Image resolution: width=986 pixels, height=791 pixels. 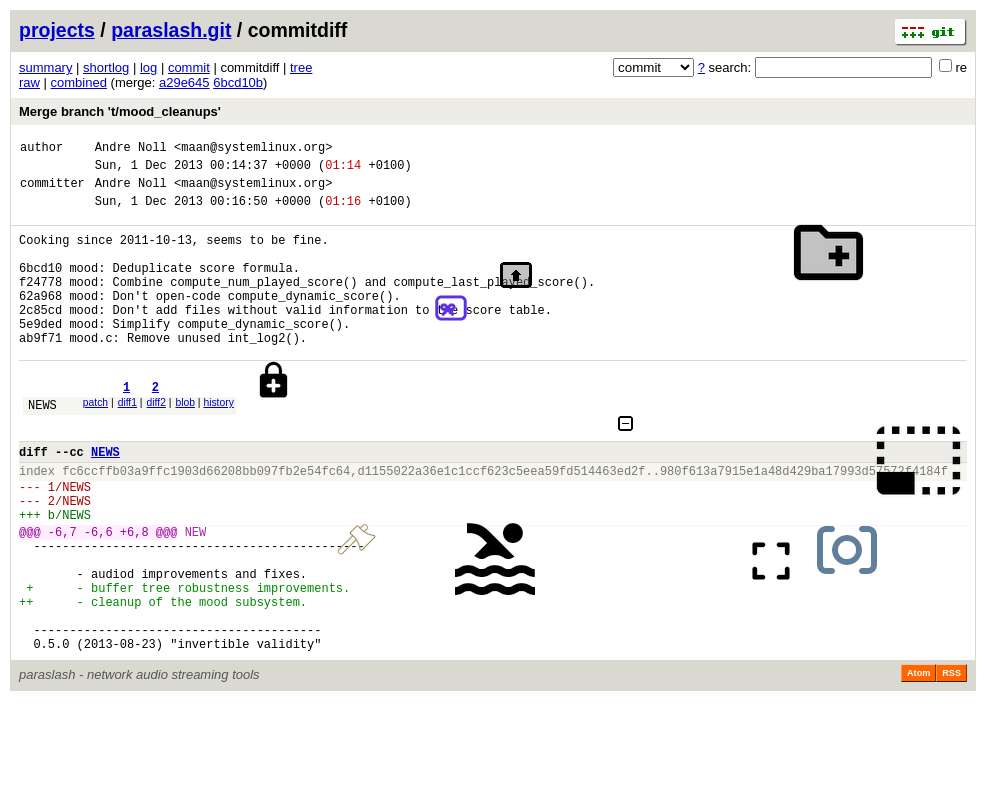 I want to click on access woodcutting or crafting tools, so click(x=356, y=540).